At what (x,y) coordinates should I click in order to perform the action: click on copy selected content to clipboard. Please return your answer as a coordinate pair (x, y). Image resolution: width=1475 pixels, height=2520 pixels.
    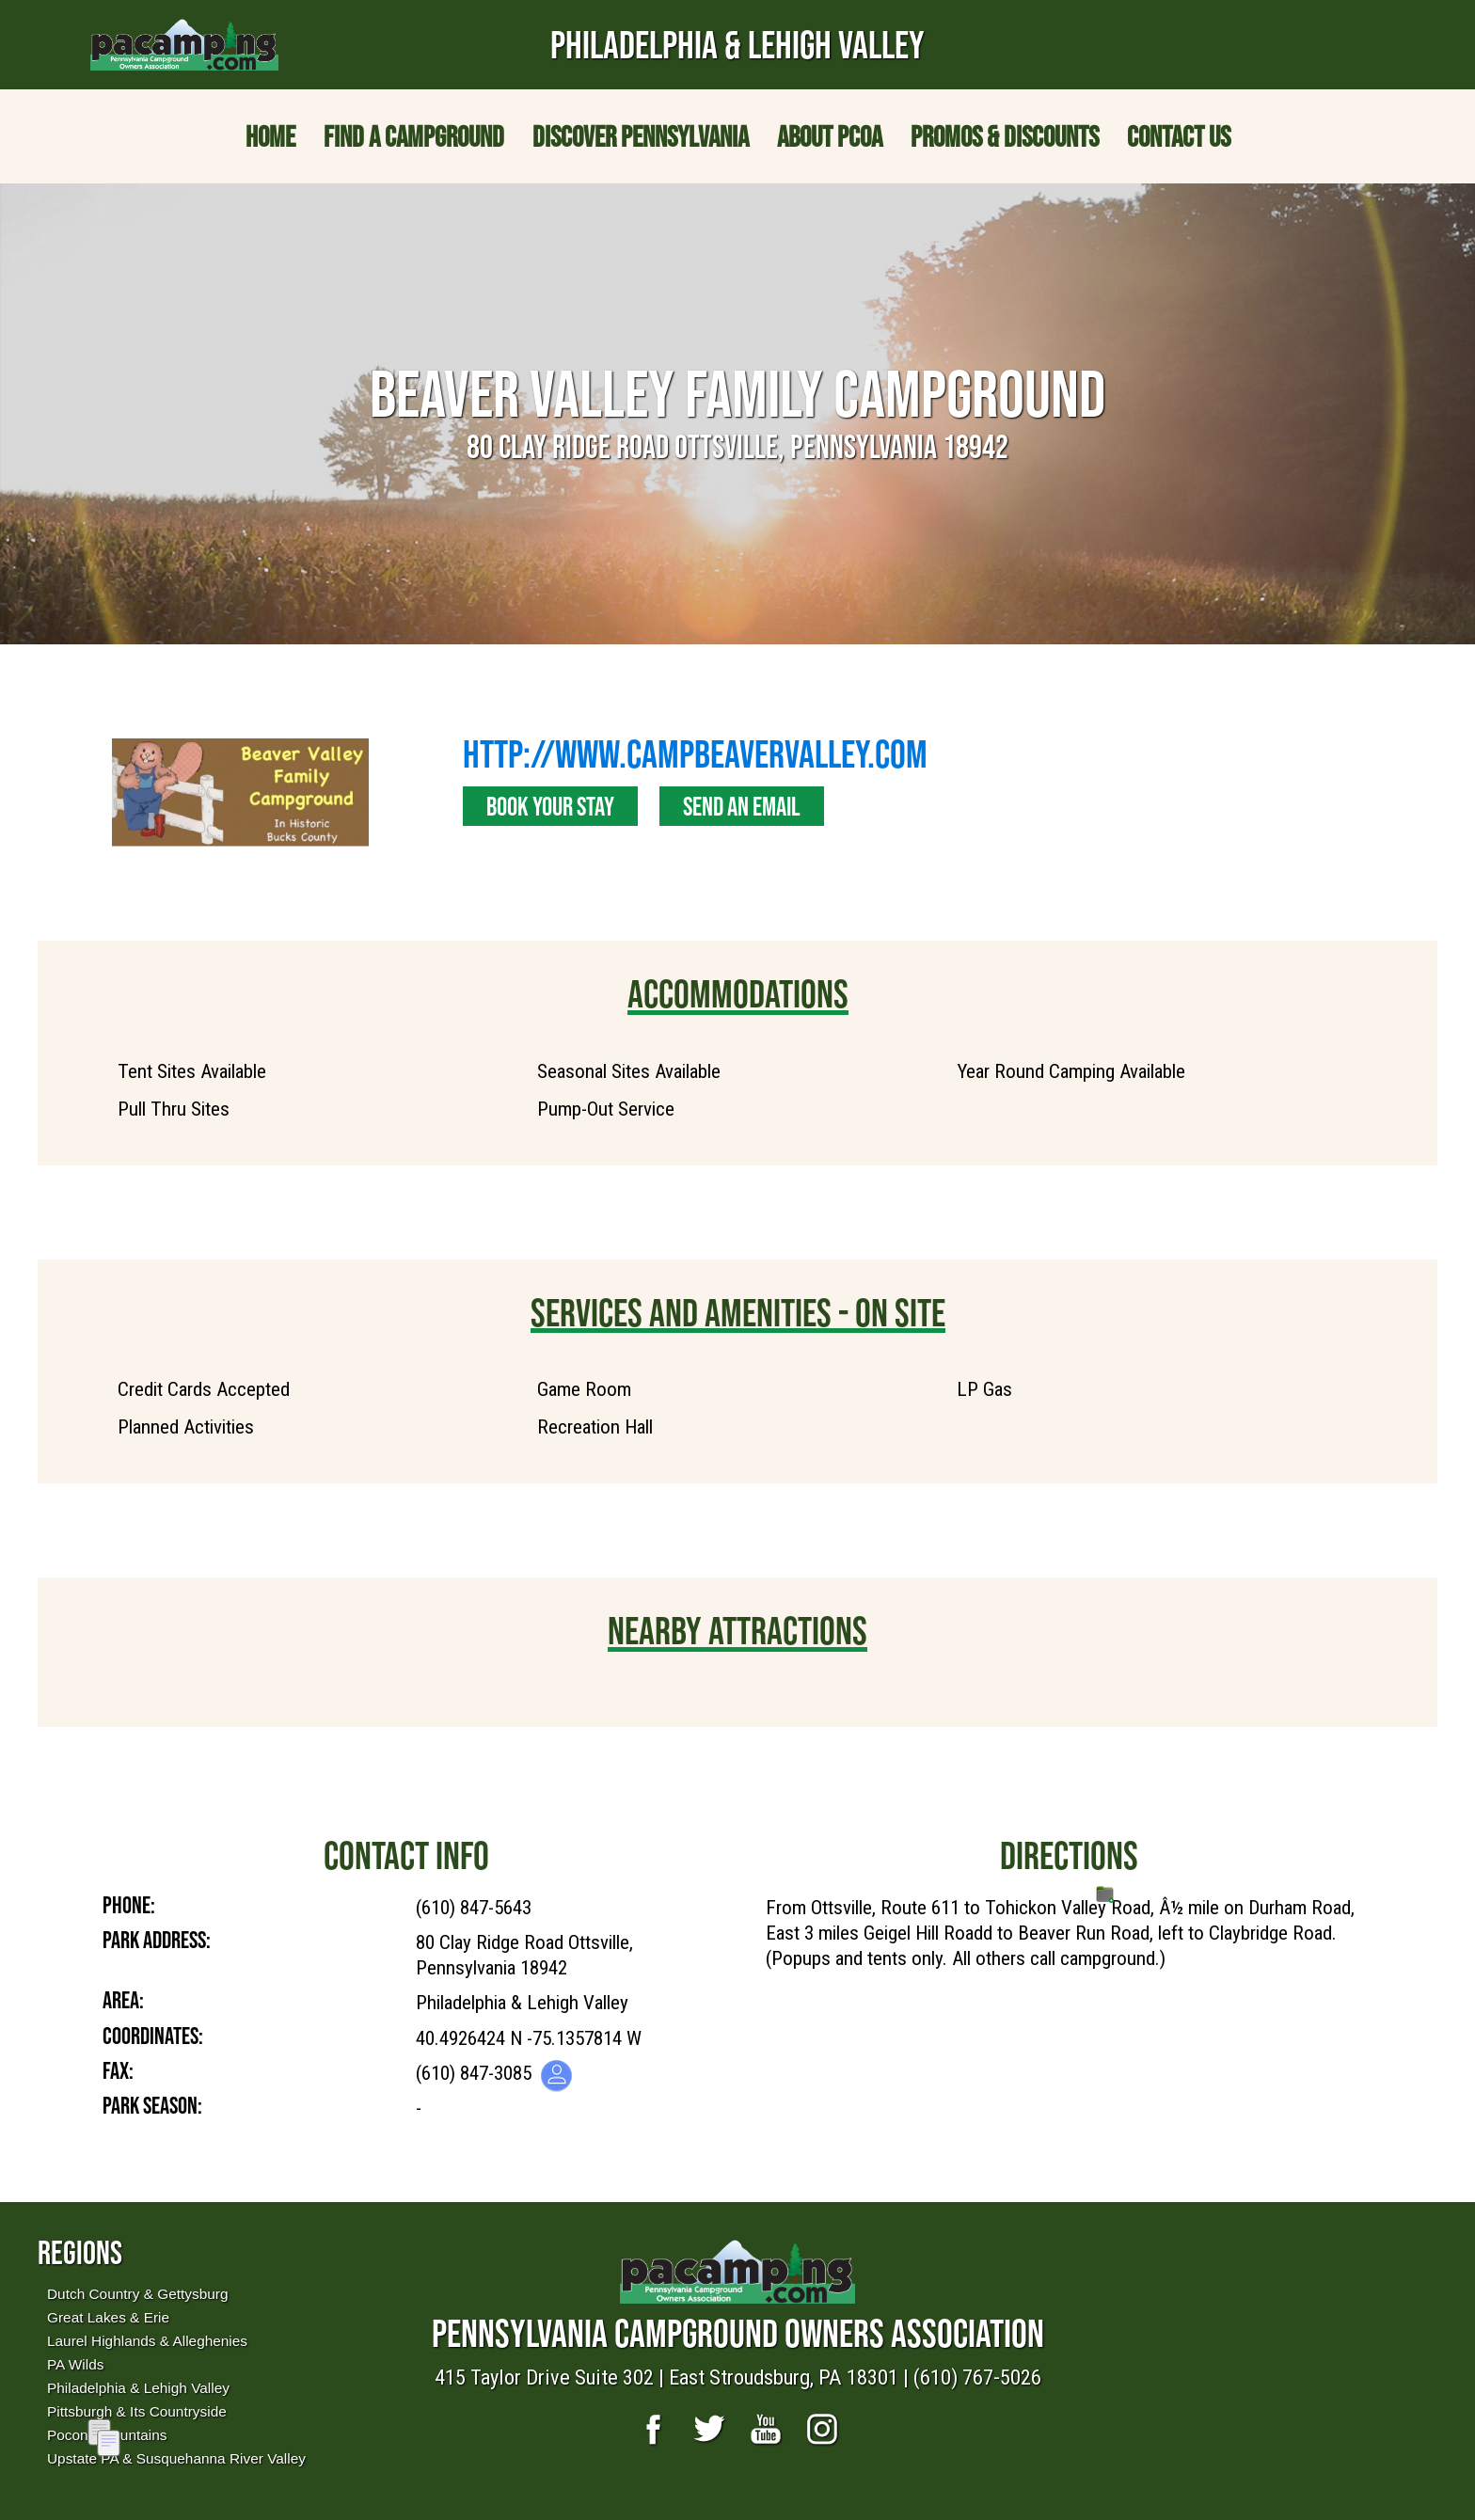
    Looking at the image, I should click on (103, 2437).